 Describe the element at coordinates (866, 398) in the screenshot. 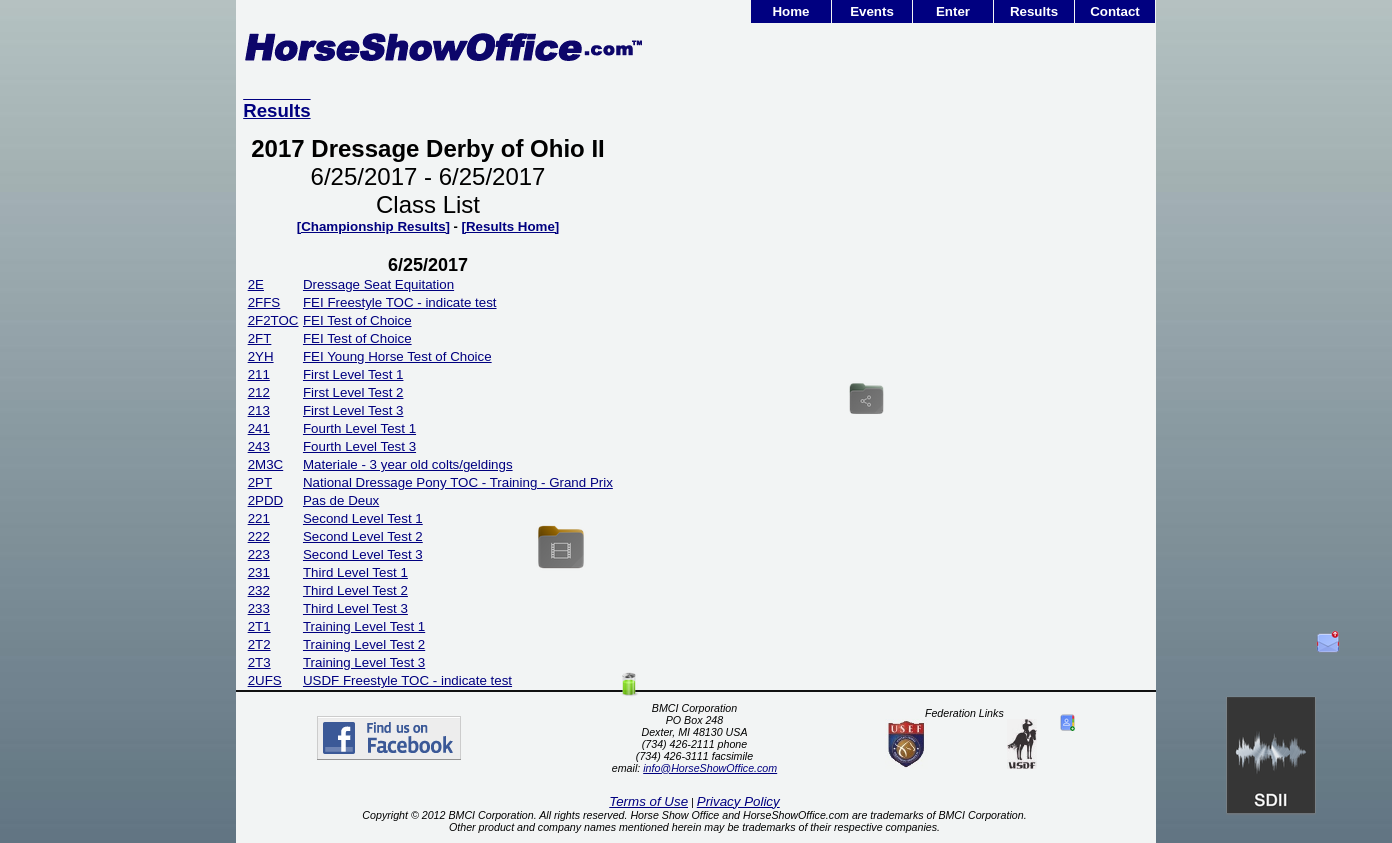

I see `open your public shared folder` at that location.